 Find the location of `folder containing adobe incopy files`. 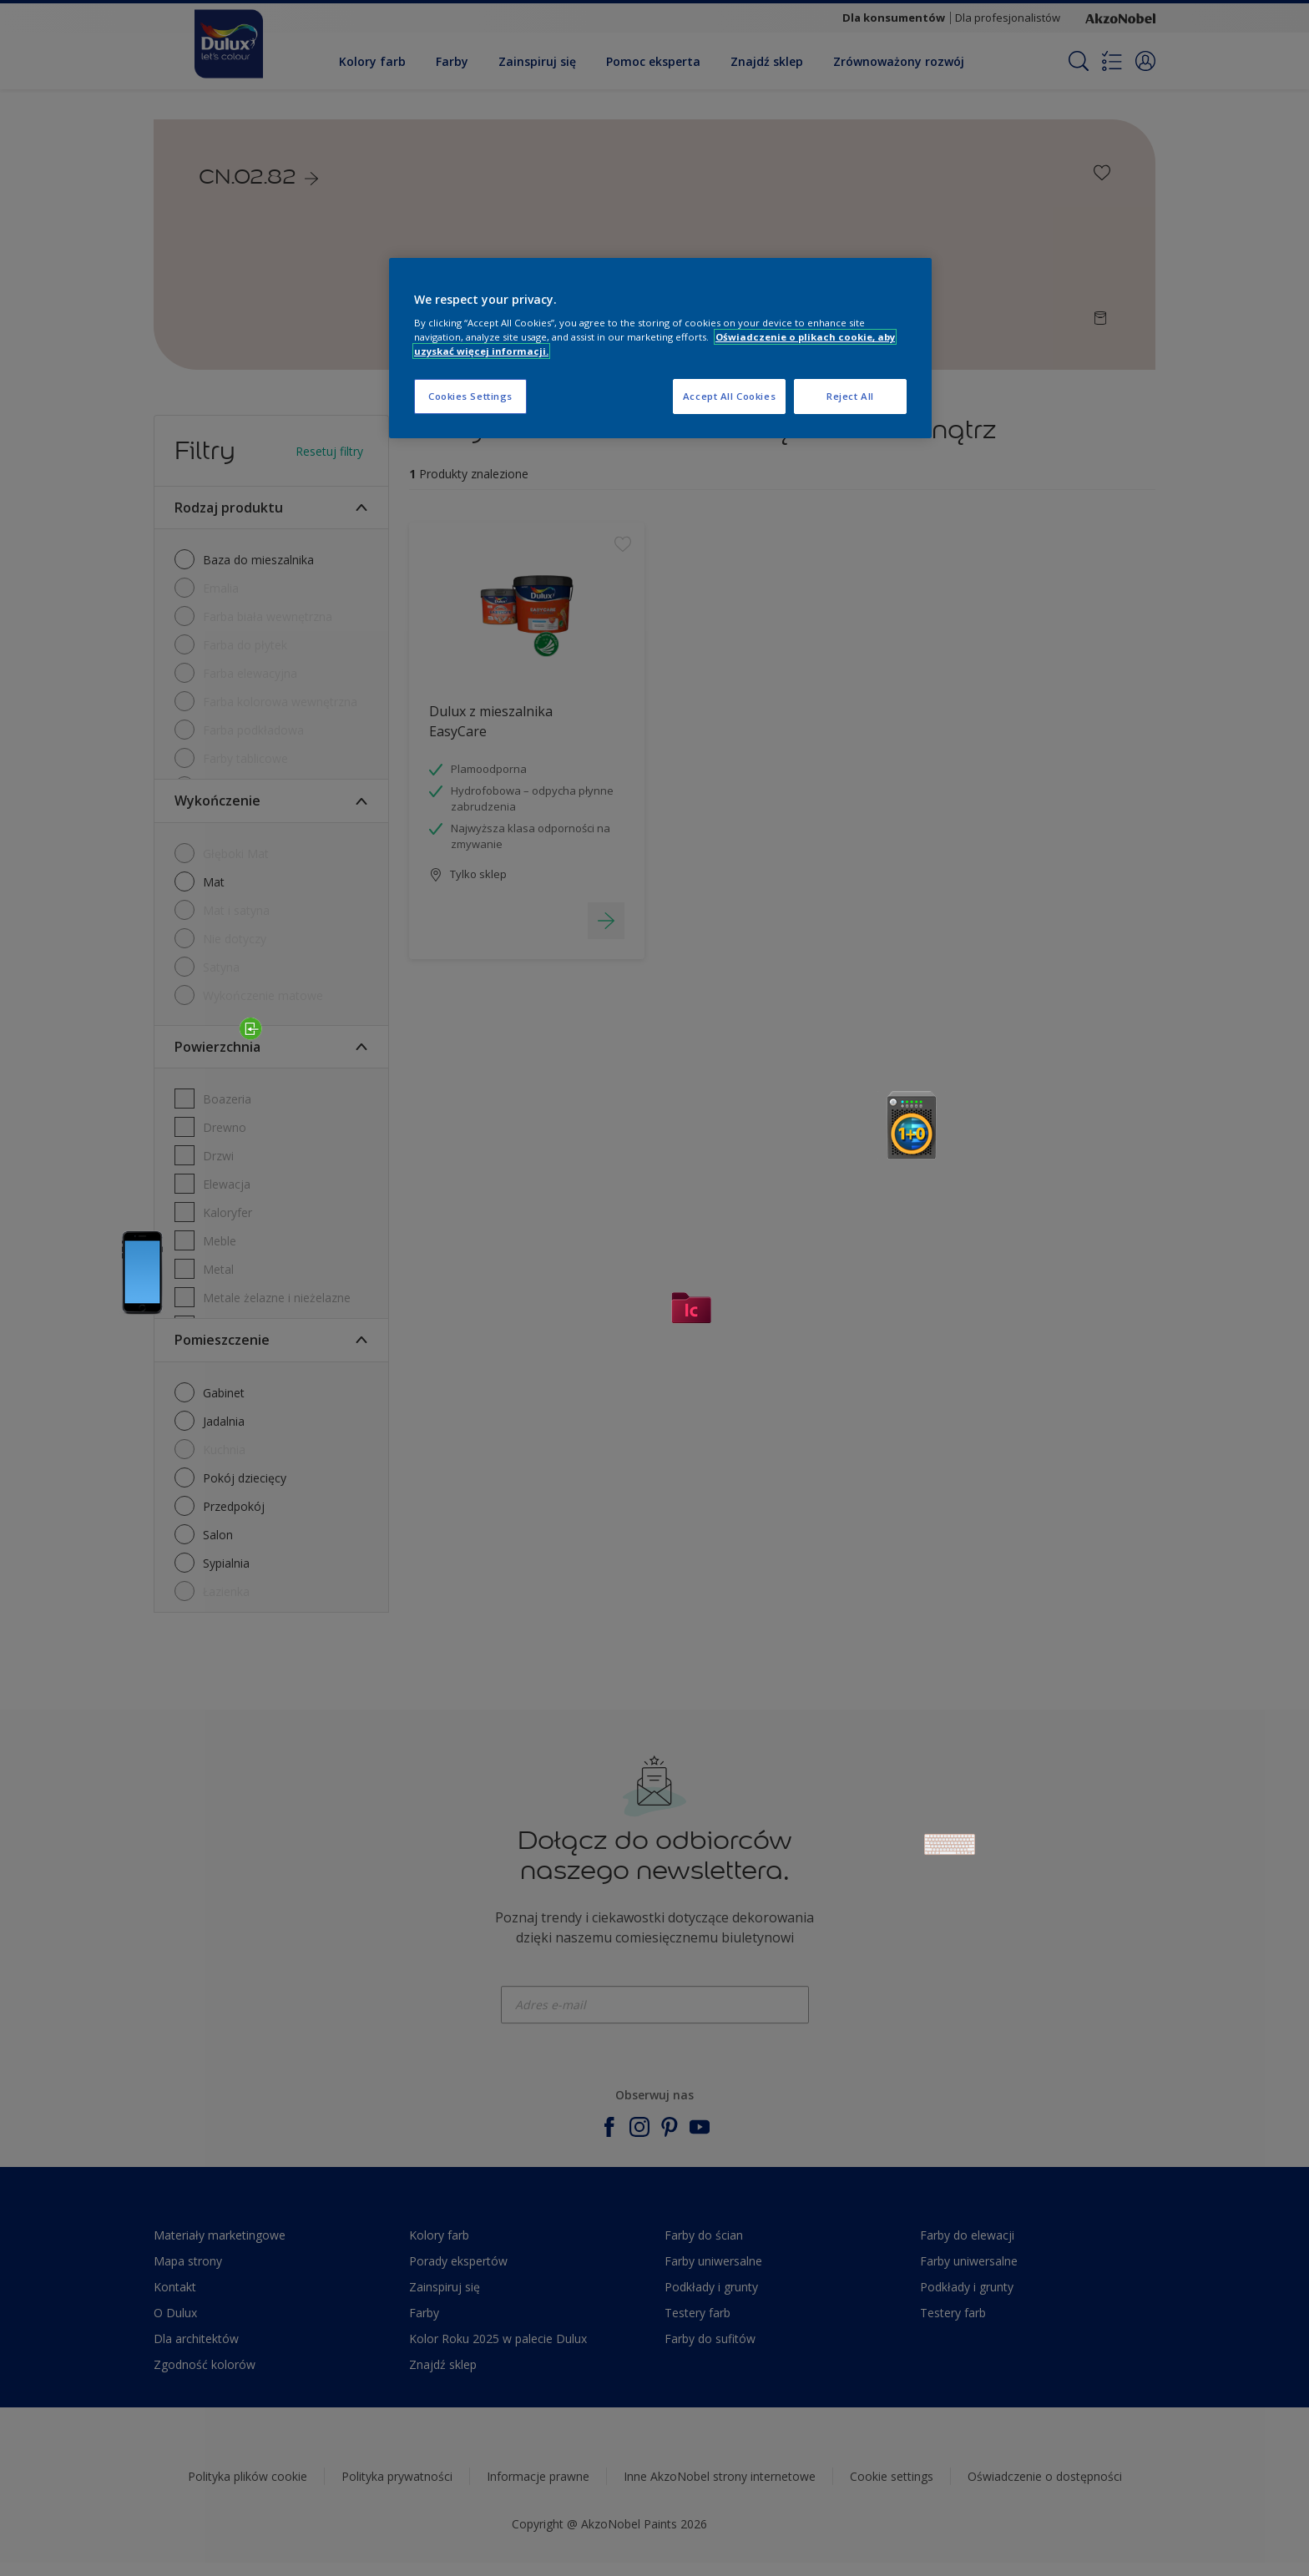

folder containing adobe incopy files is located at coordinates (691, 1309).